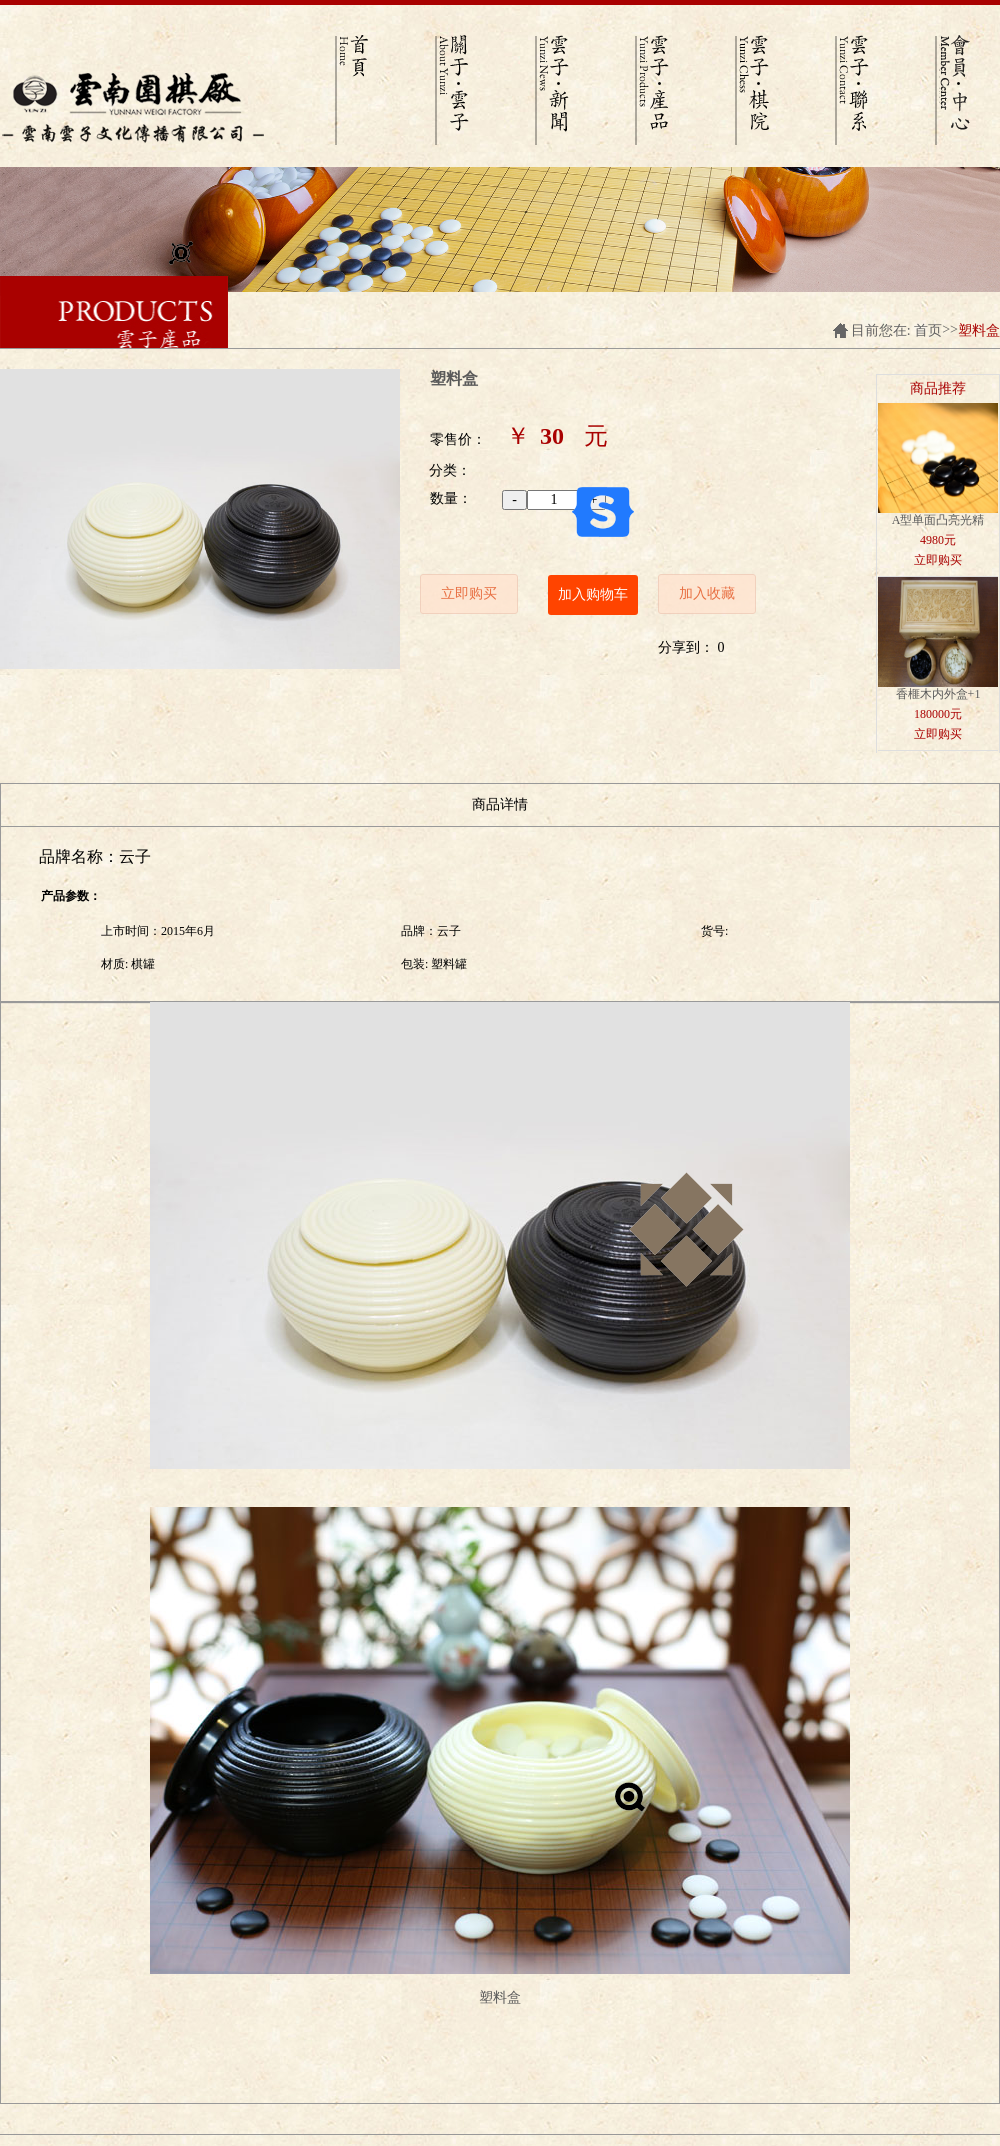 This screenshot has height=2146, width=1000. What do you see at coordinates (181, 253) in the screenshot?
I see `keycdn logo - a content delivery network service` at bounding box center [181, 253].